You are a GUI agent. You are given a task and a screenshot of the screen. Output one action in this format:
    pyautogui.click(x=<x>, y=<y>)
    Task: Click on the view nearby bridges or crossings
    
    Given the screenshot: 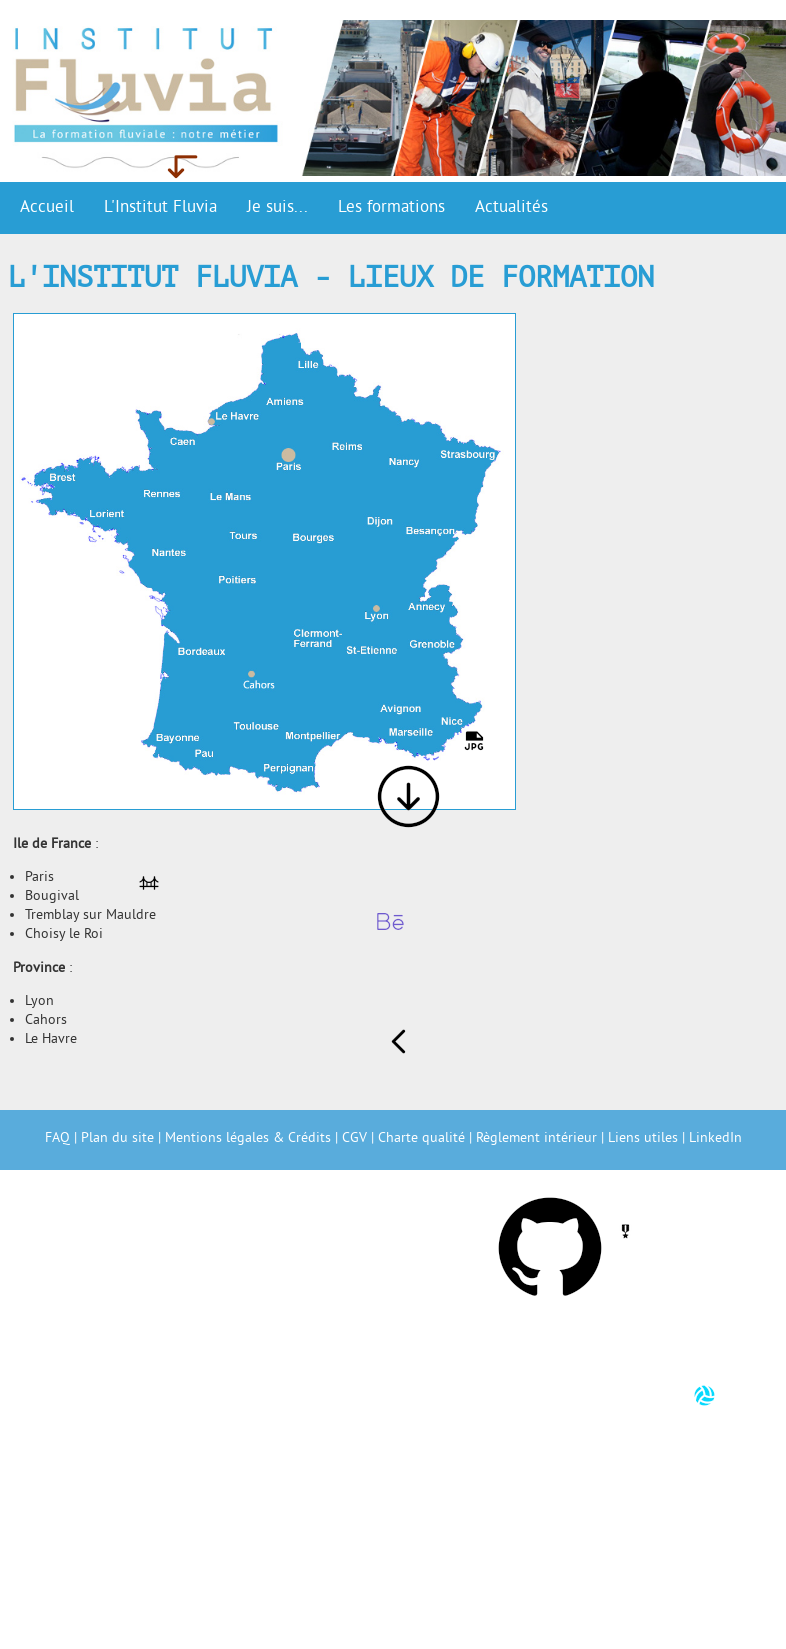 What is the action you would take?
    pyautogui.click(x=149, y=883)
    